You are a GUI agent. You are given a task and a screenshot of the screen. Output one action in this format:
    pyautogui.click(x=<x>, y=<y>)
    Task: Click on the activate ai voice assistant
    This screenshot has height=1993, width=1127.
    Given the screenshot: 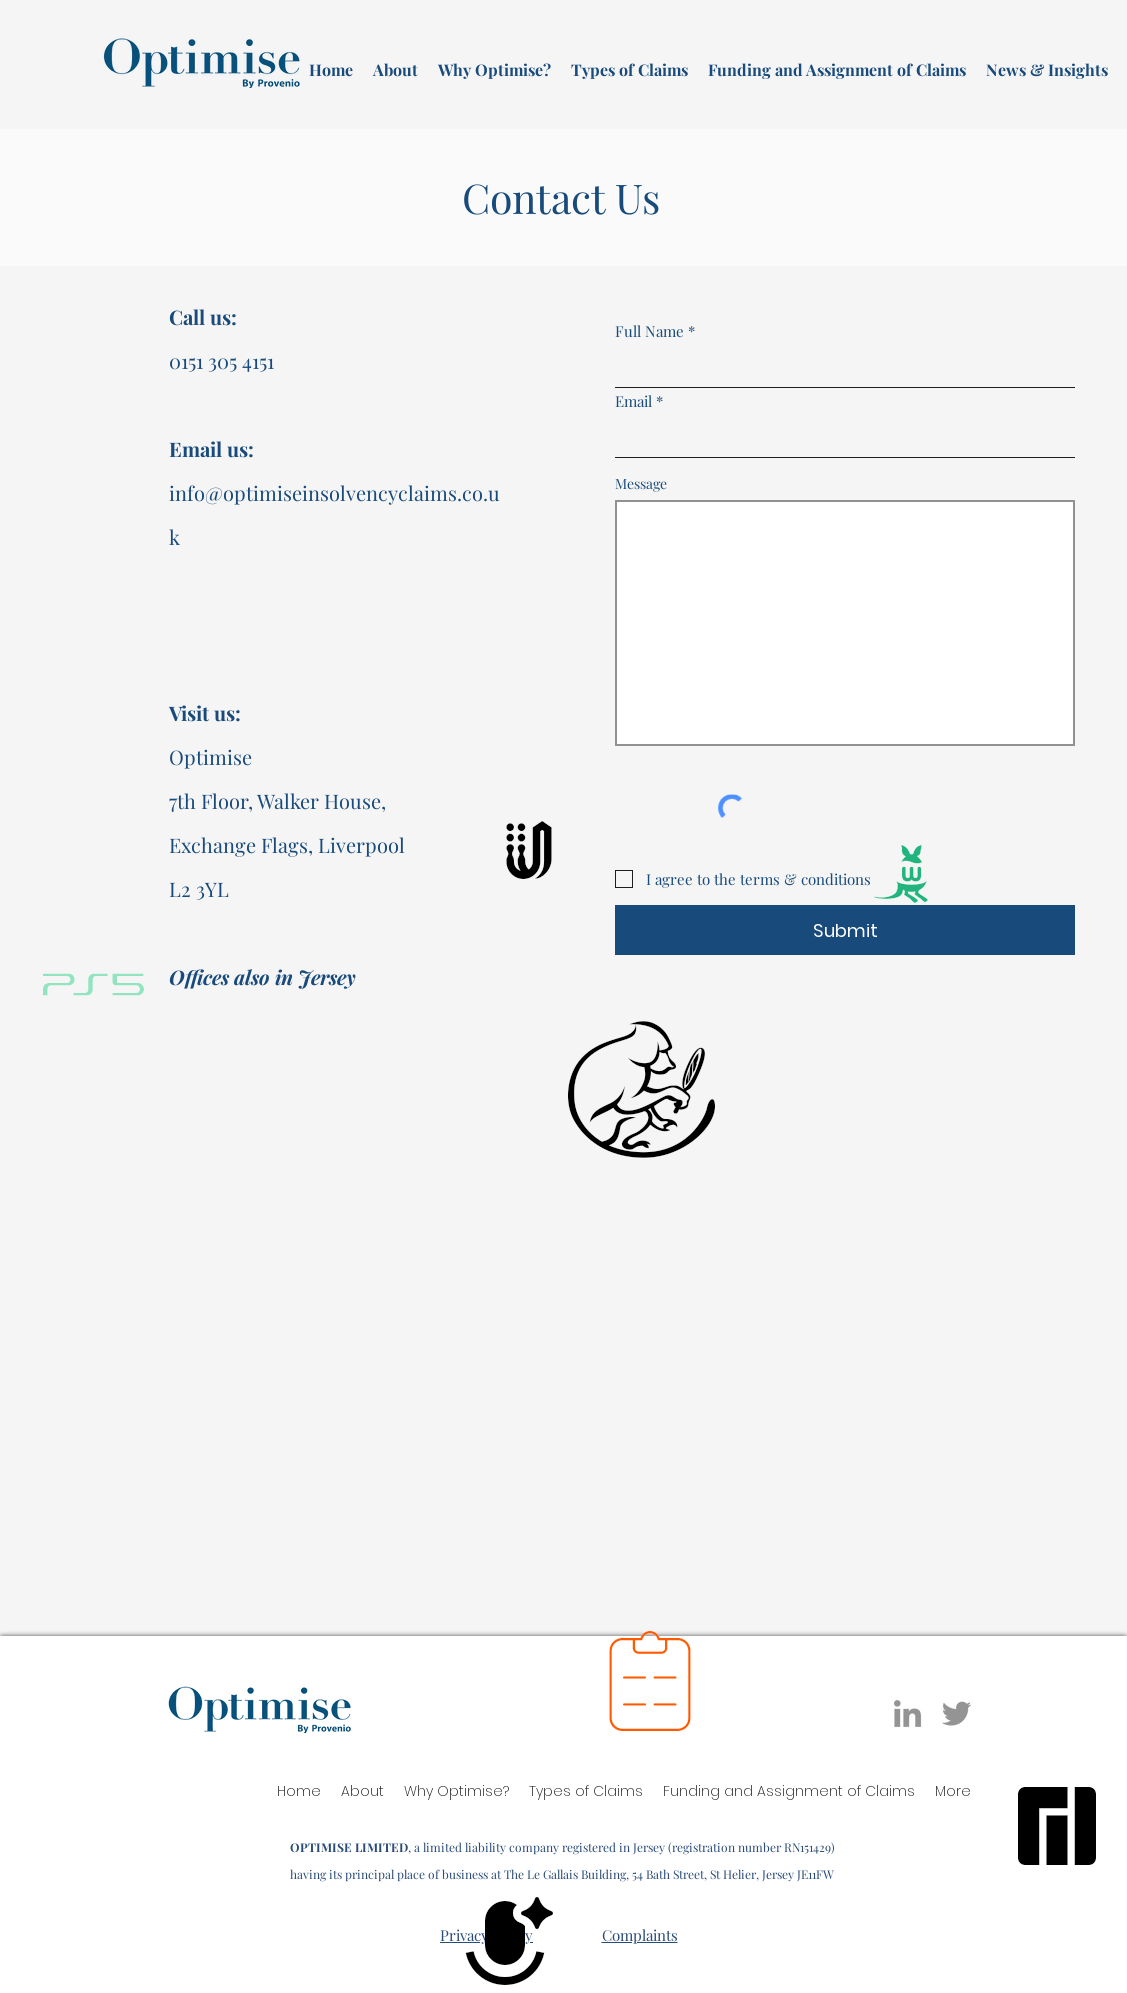 What is the action you would take?
    pyautogui.click(x=505, y=1945)
    